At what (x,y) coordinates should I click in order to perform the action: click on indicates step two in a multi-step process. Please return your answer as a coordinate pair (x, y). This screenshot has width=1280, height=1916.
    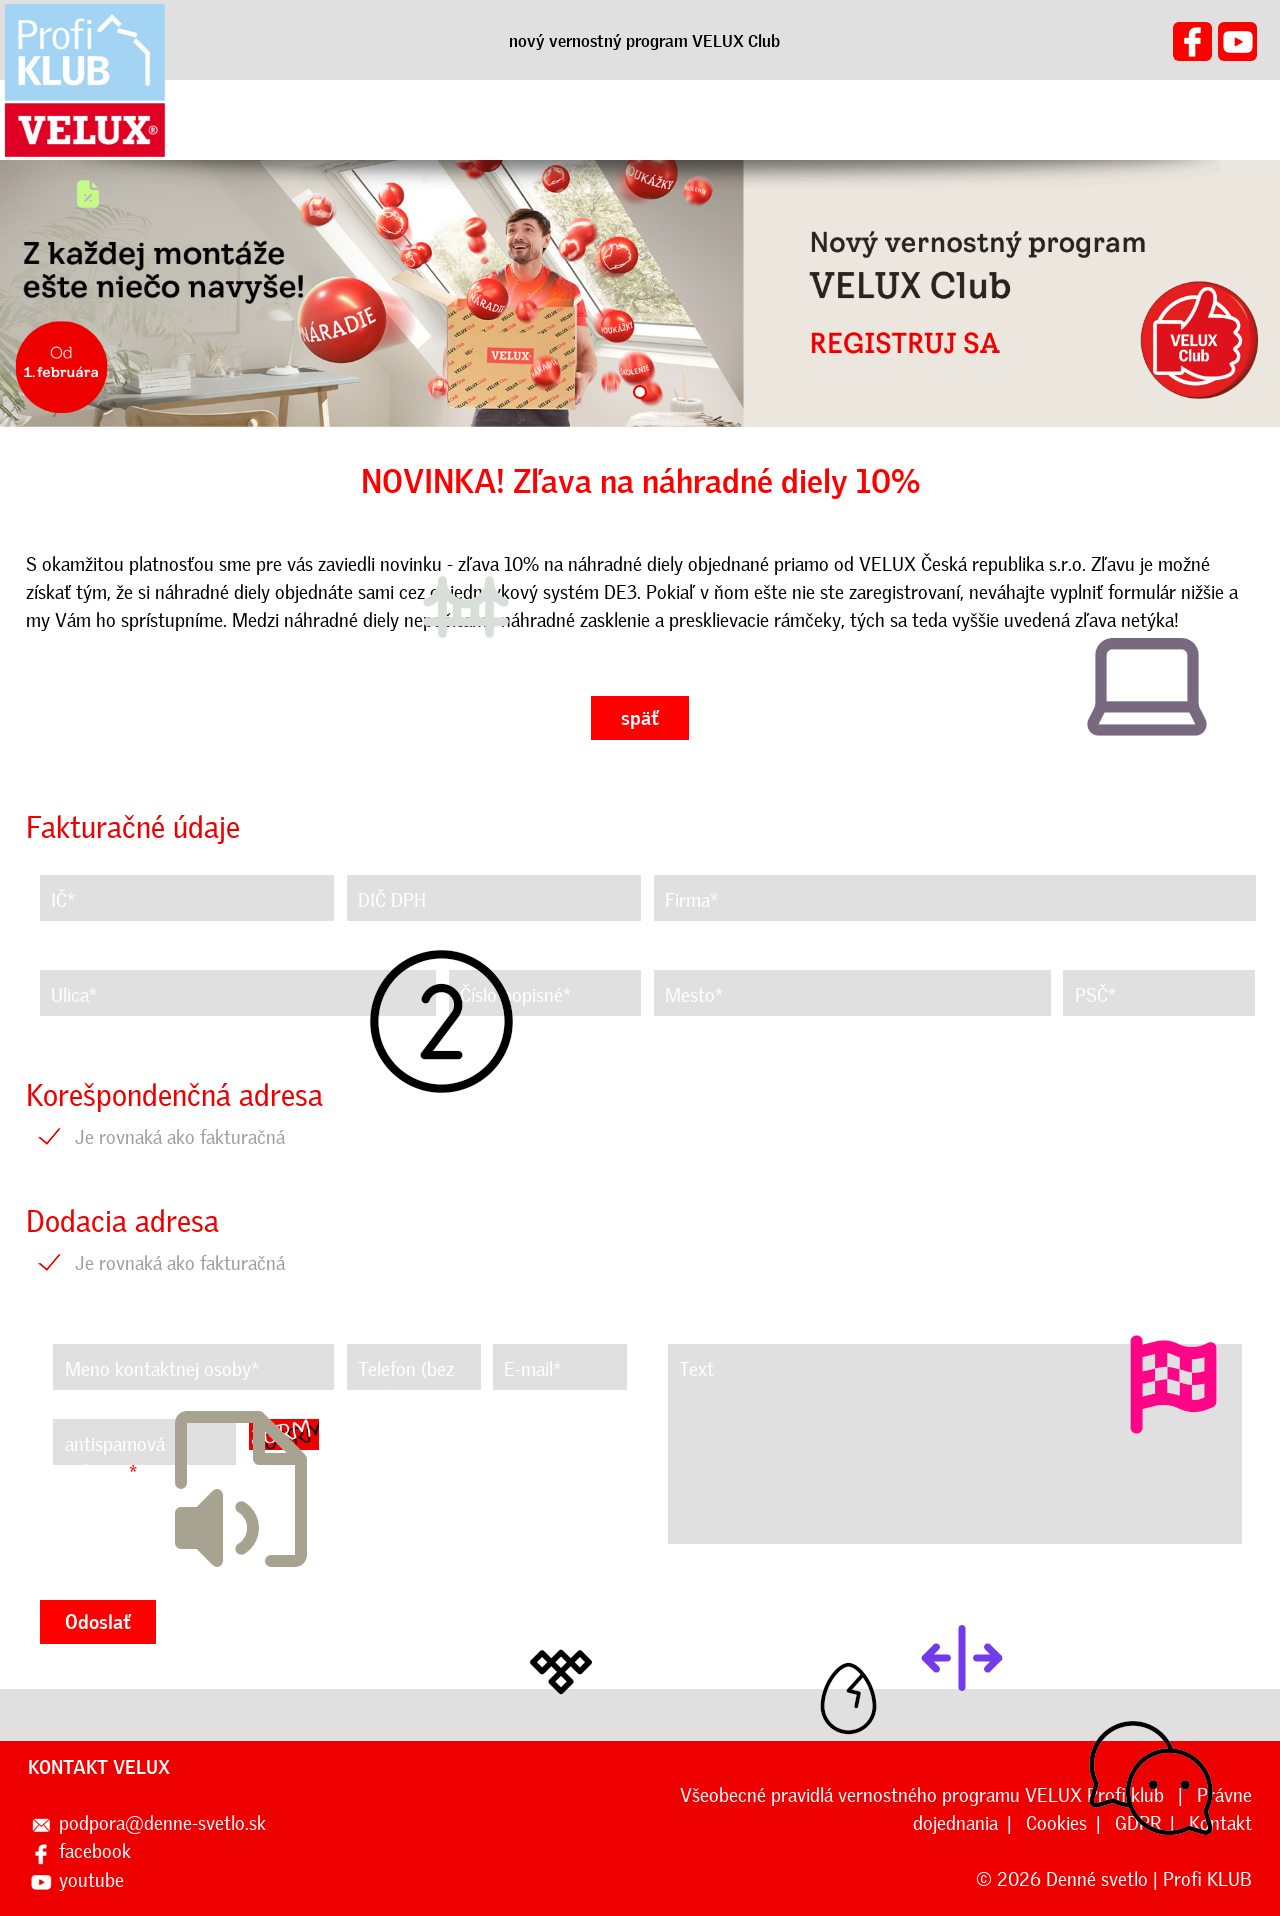
    Looking at the image, I should click on (441, 1021).